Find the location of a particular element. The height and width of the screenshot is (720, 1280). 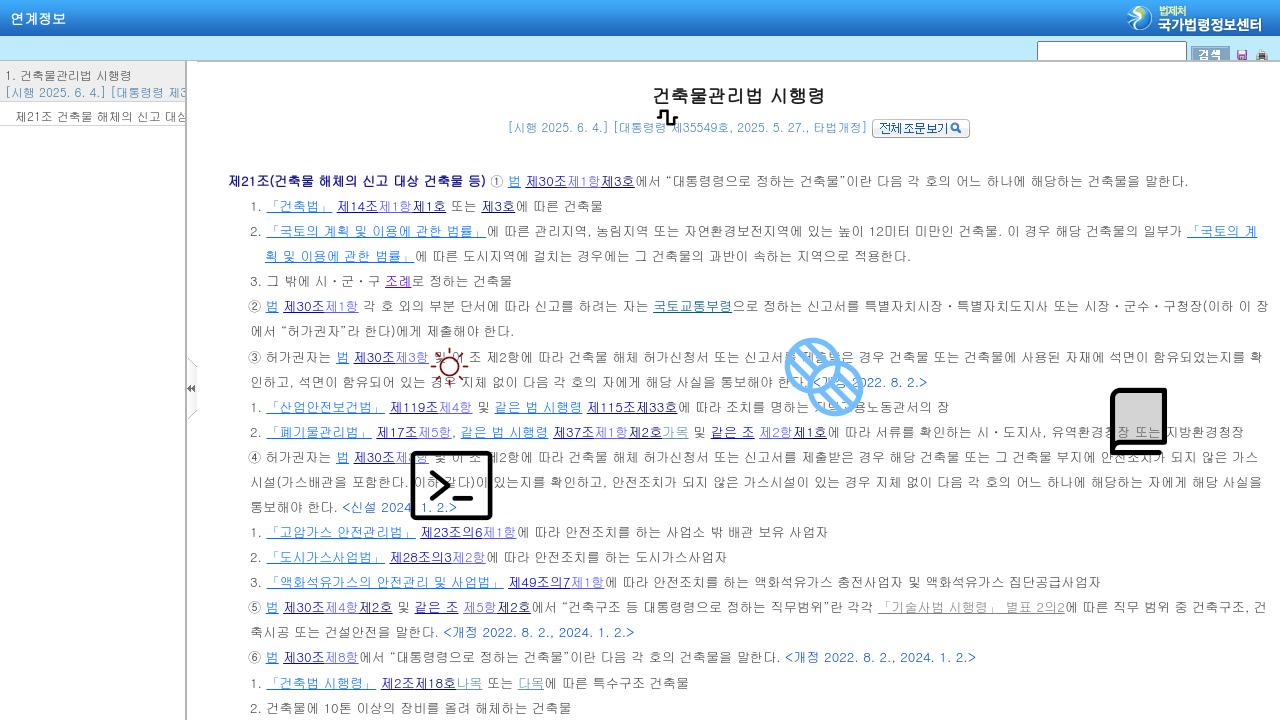

exclude overlapping elements from selection is located at coordinates (824, 377).